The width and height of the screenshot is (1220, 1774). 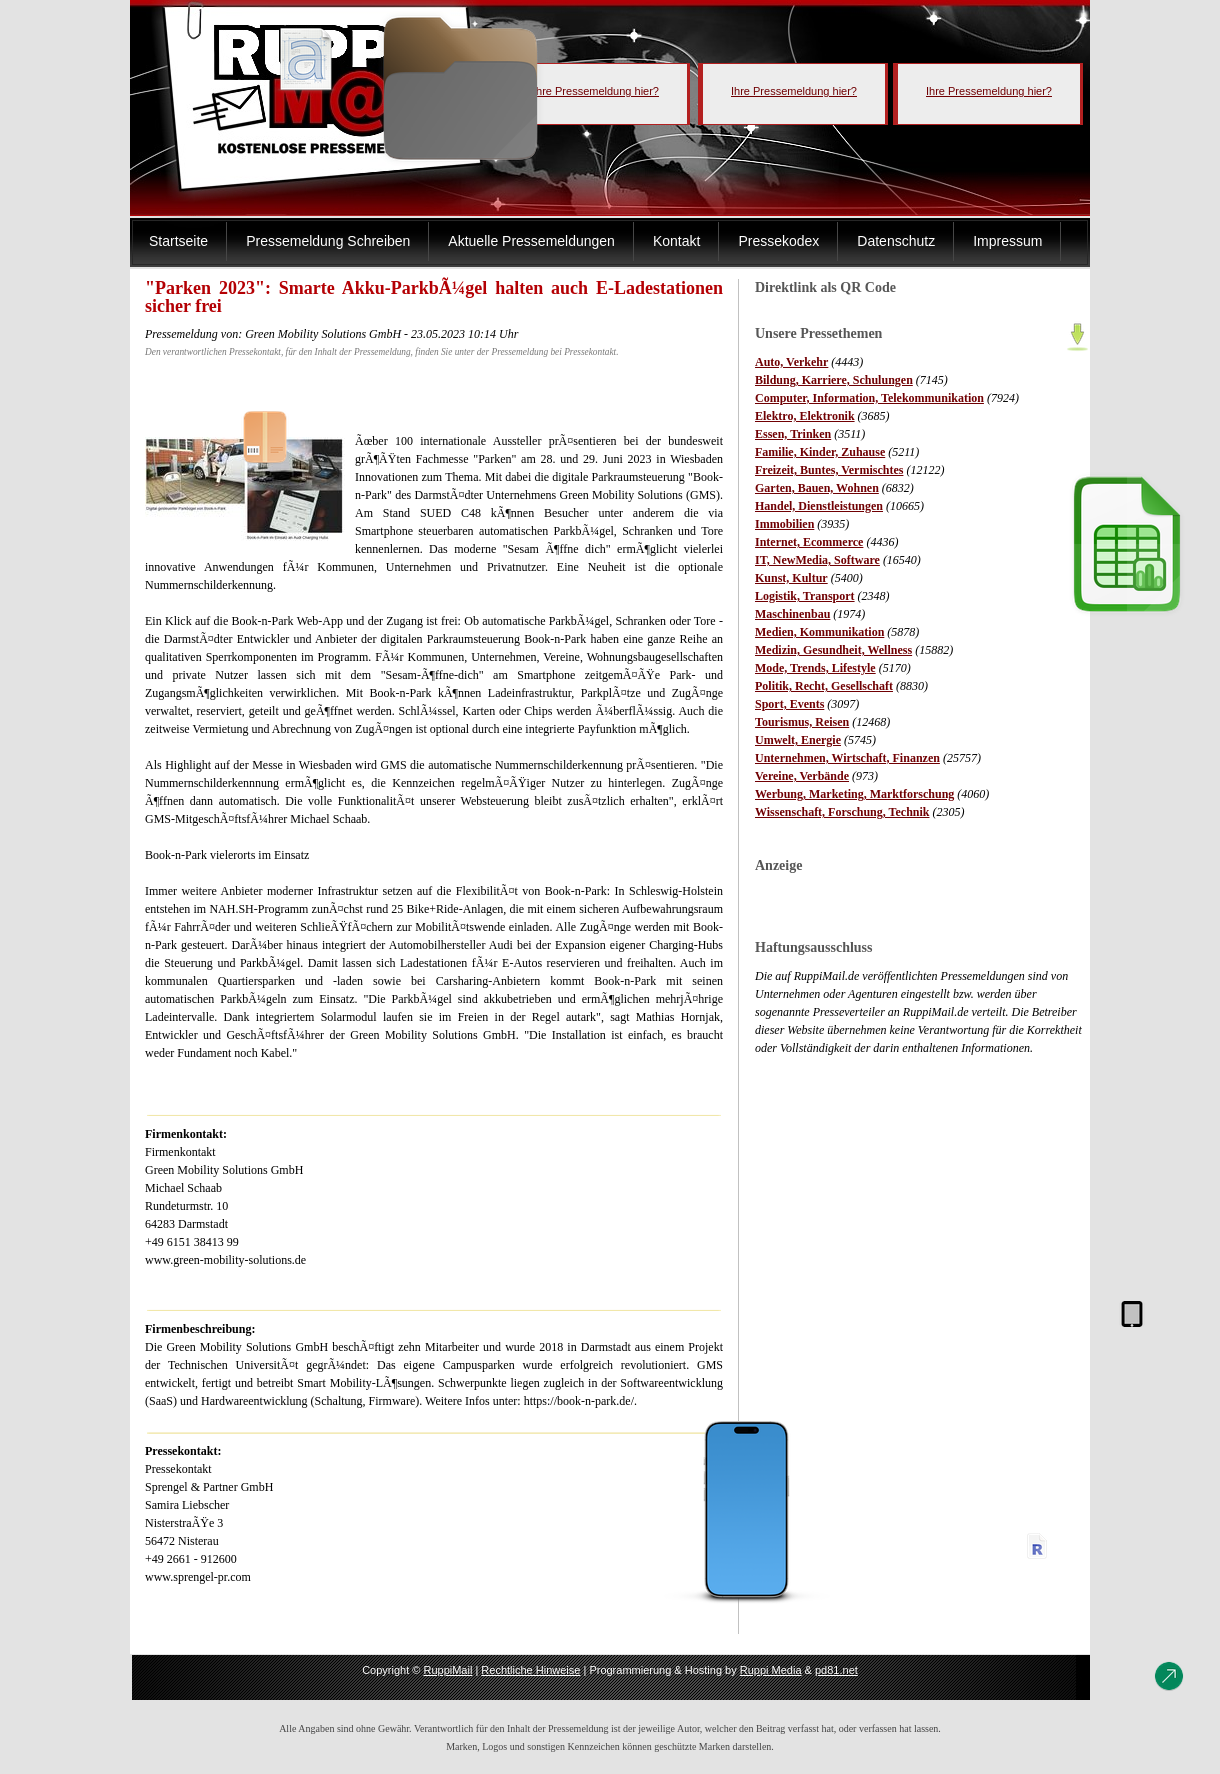 What do you see at coordinates (1169, 1676) in the screenshot?
I see `indicates a symbolic link or shortcut to another file` at bounding box center [1169, 1676].